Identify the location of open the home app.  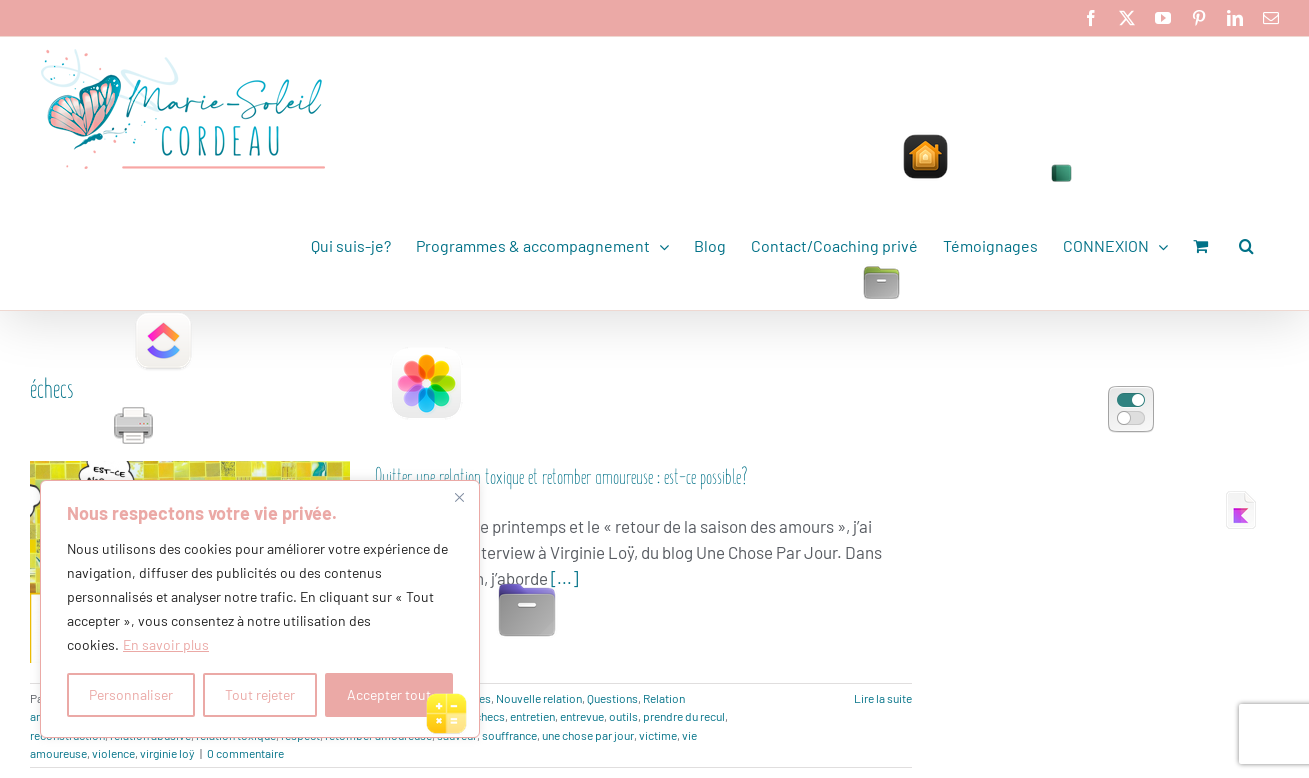
(925, 156).